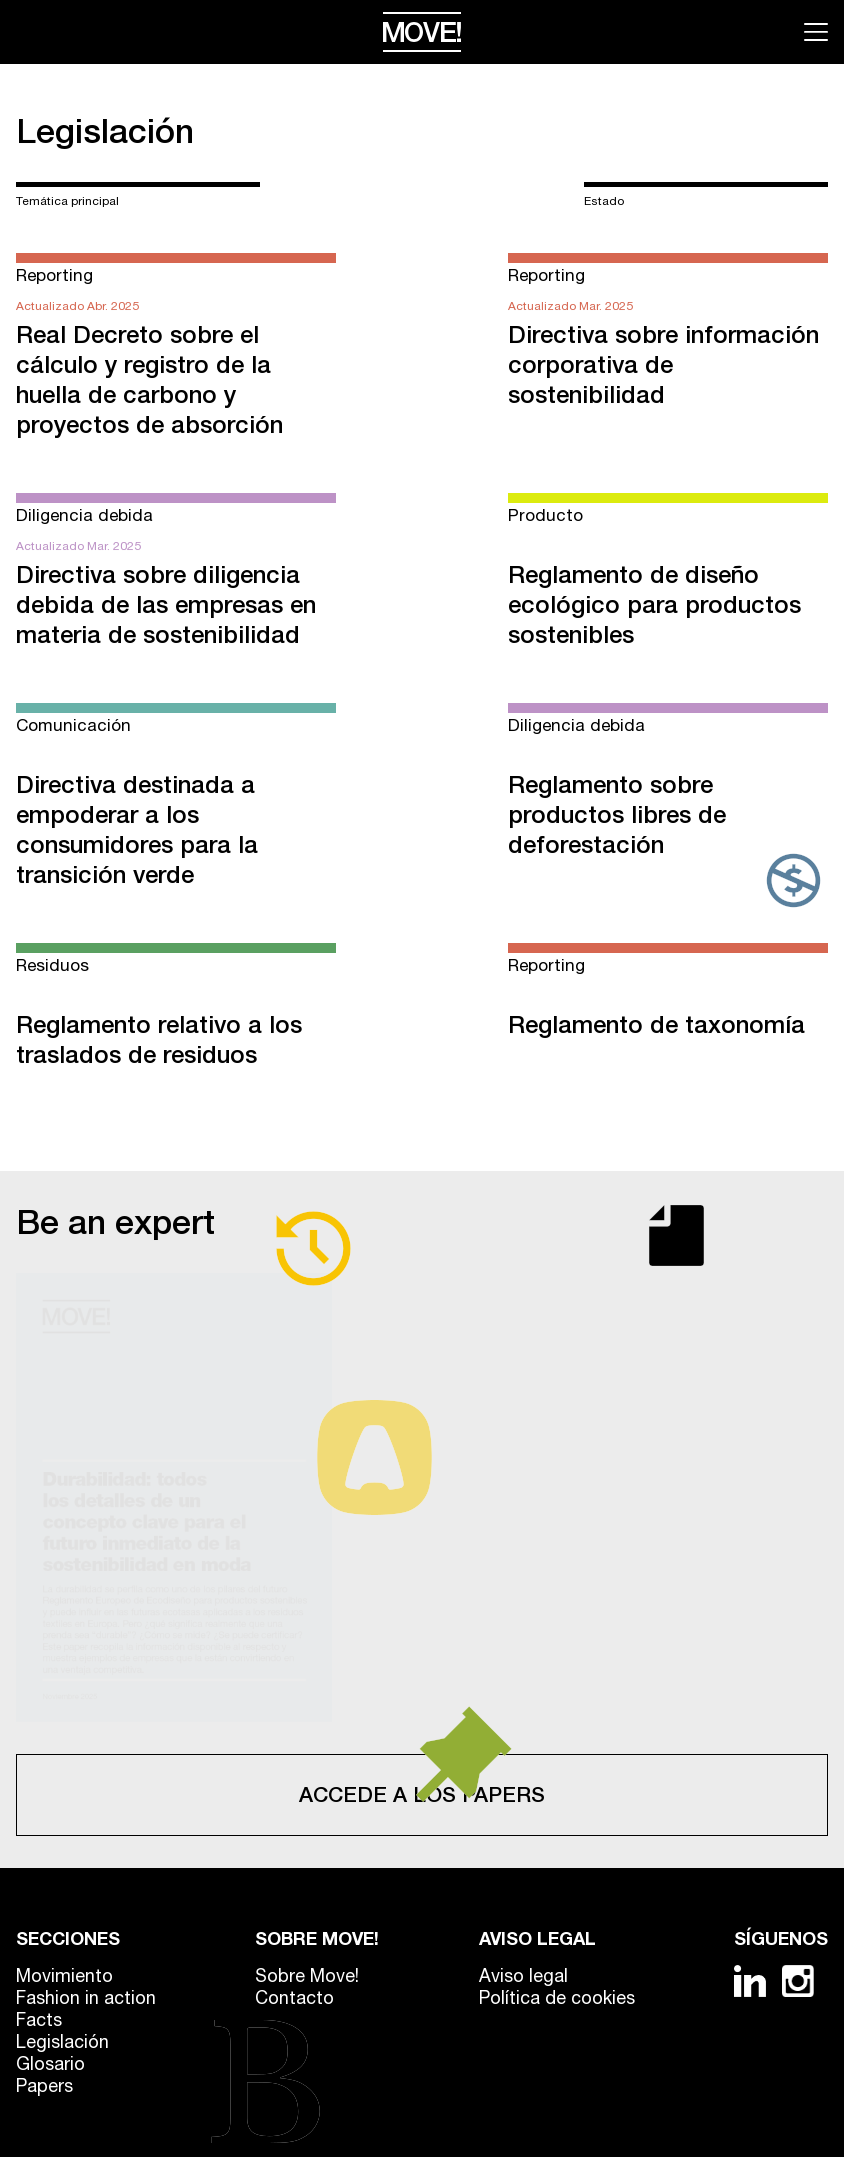 The image size is (844, 2157). Describe the element at coordinates (676, 1235) in the screenshot. I see `view or open a document` at that location.